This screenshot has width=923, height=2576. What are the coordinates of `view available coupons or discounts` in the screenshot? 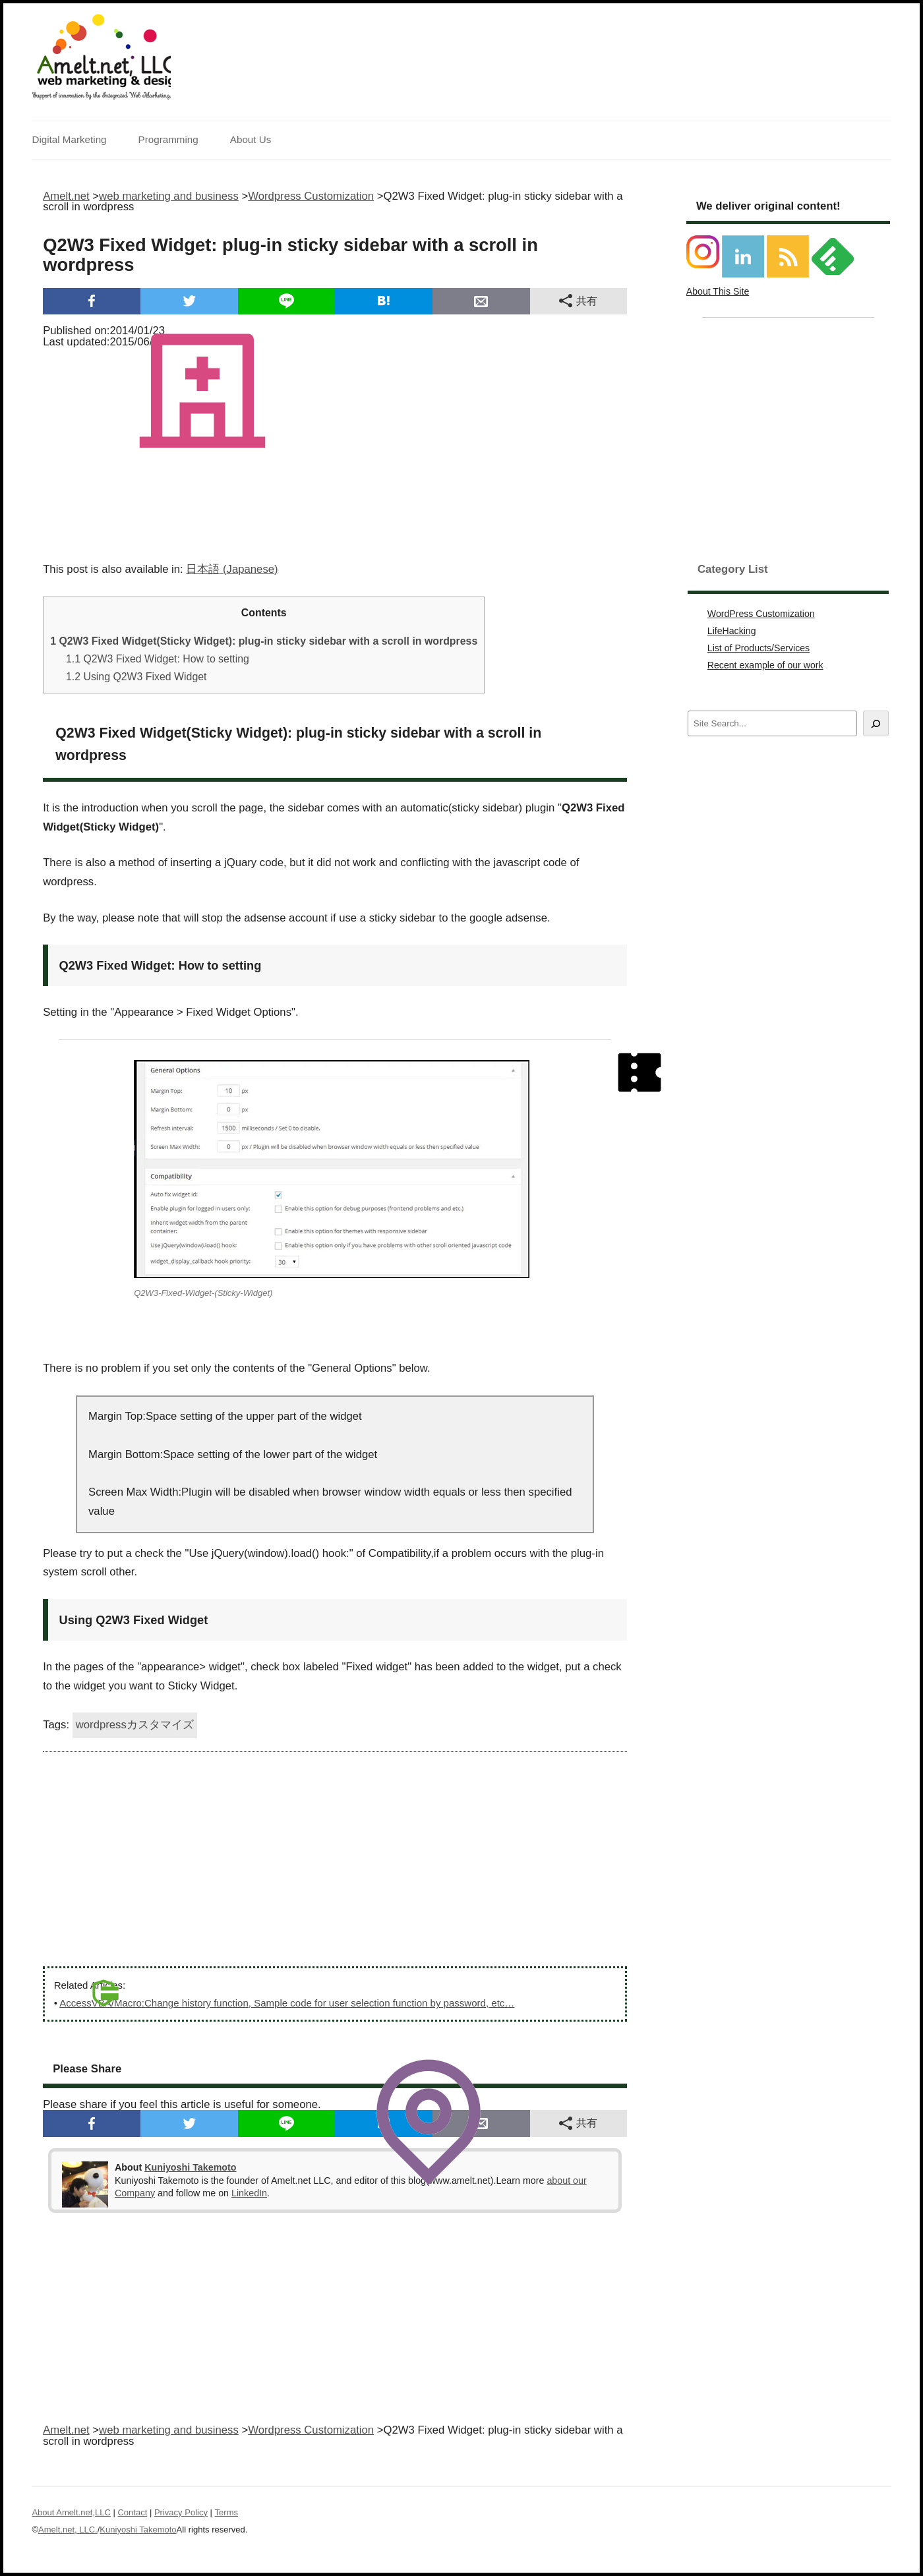 It's located at (640, 1072).